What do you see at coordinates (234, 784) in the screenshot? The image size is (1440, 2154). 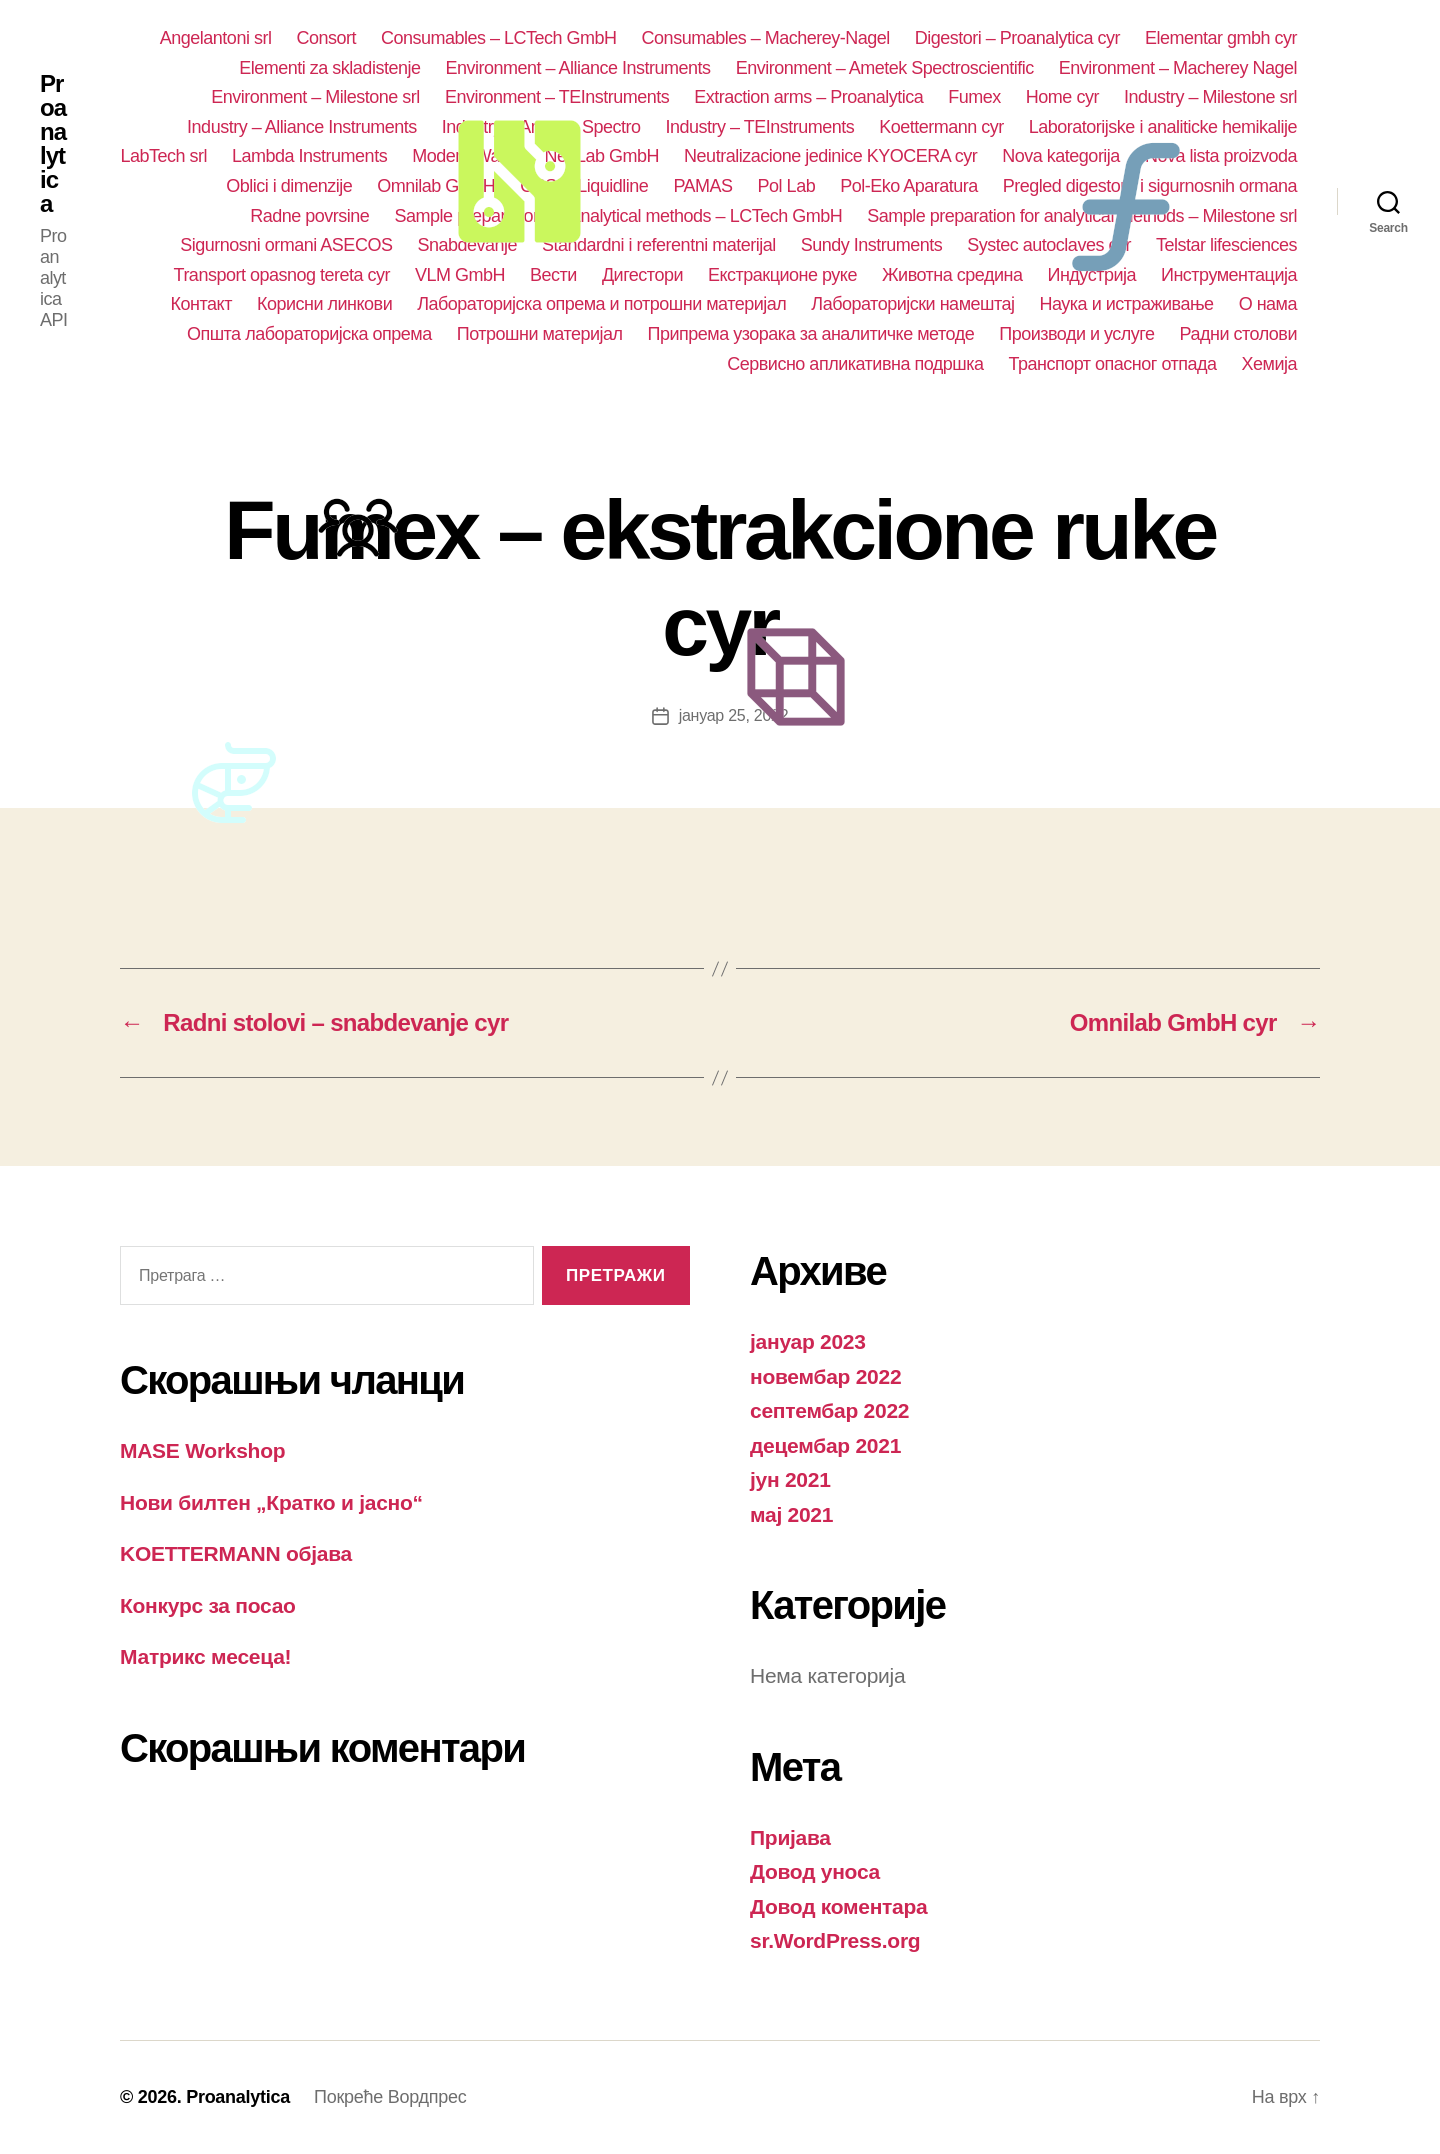 I see `indicates seafood or shellfish menu category` at bounding box center [234, 784].